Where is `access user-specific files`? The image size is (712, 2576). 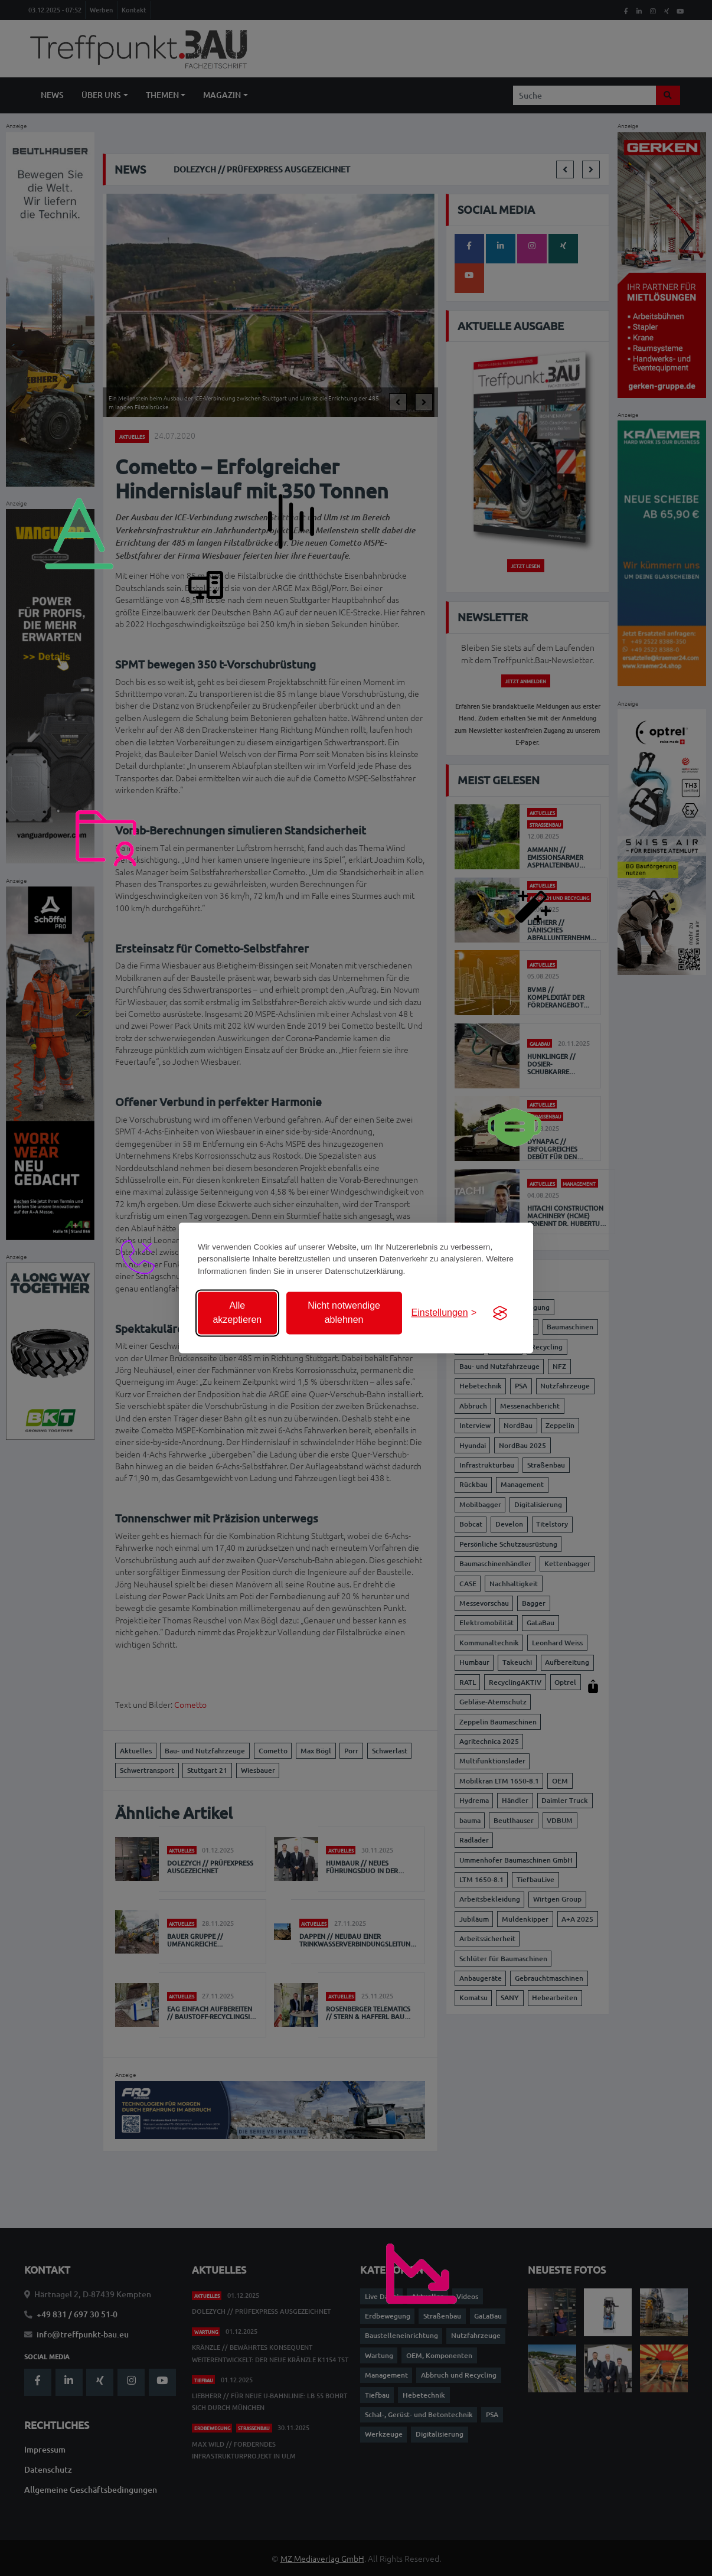 access user-specific files is located at coordinates (106, 836).